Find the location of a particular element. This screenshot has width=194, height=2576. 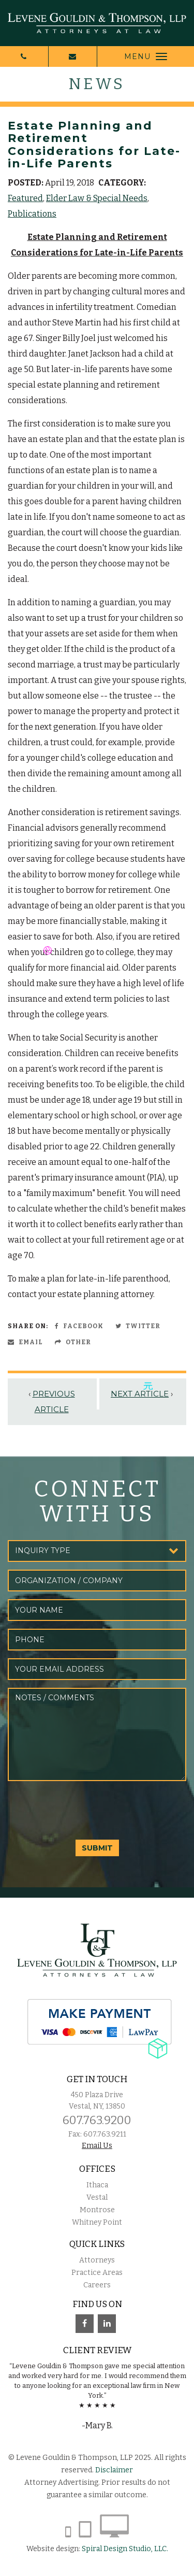

view or convert to chinese yuan currency is located at coordinates (148, 1386).